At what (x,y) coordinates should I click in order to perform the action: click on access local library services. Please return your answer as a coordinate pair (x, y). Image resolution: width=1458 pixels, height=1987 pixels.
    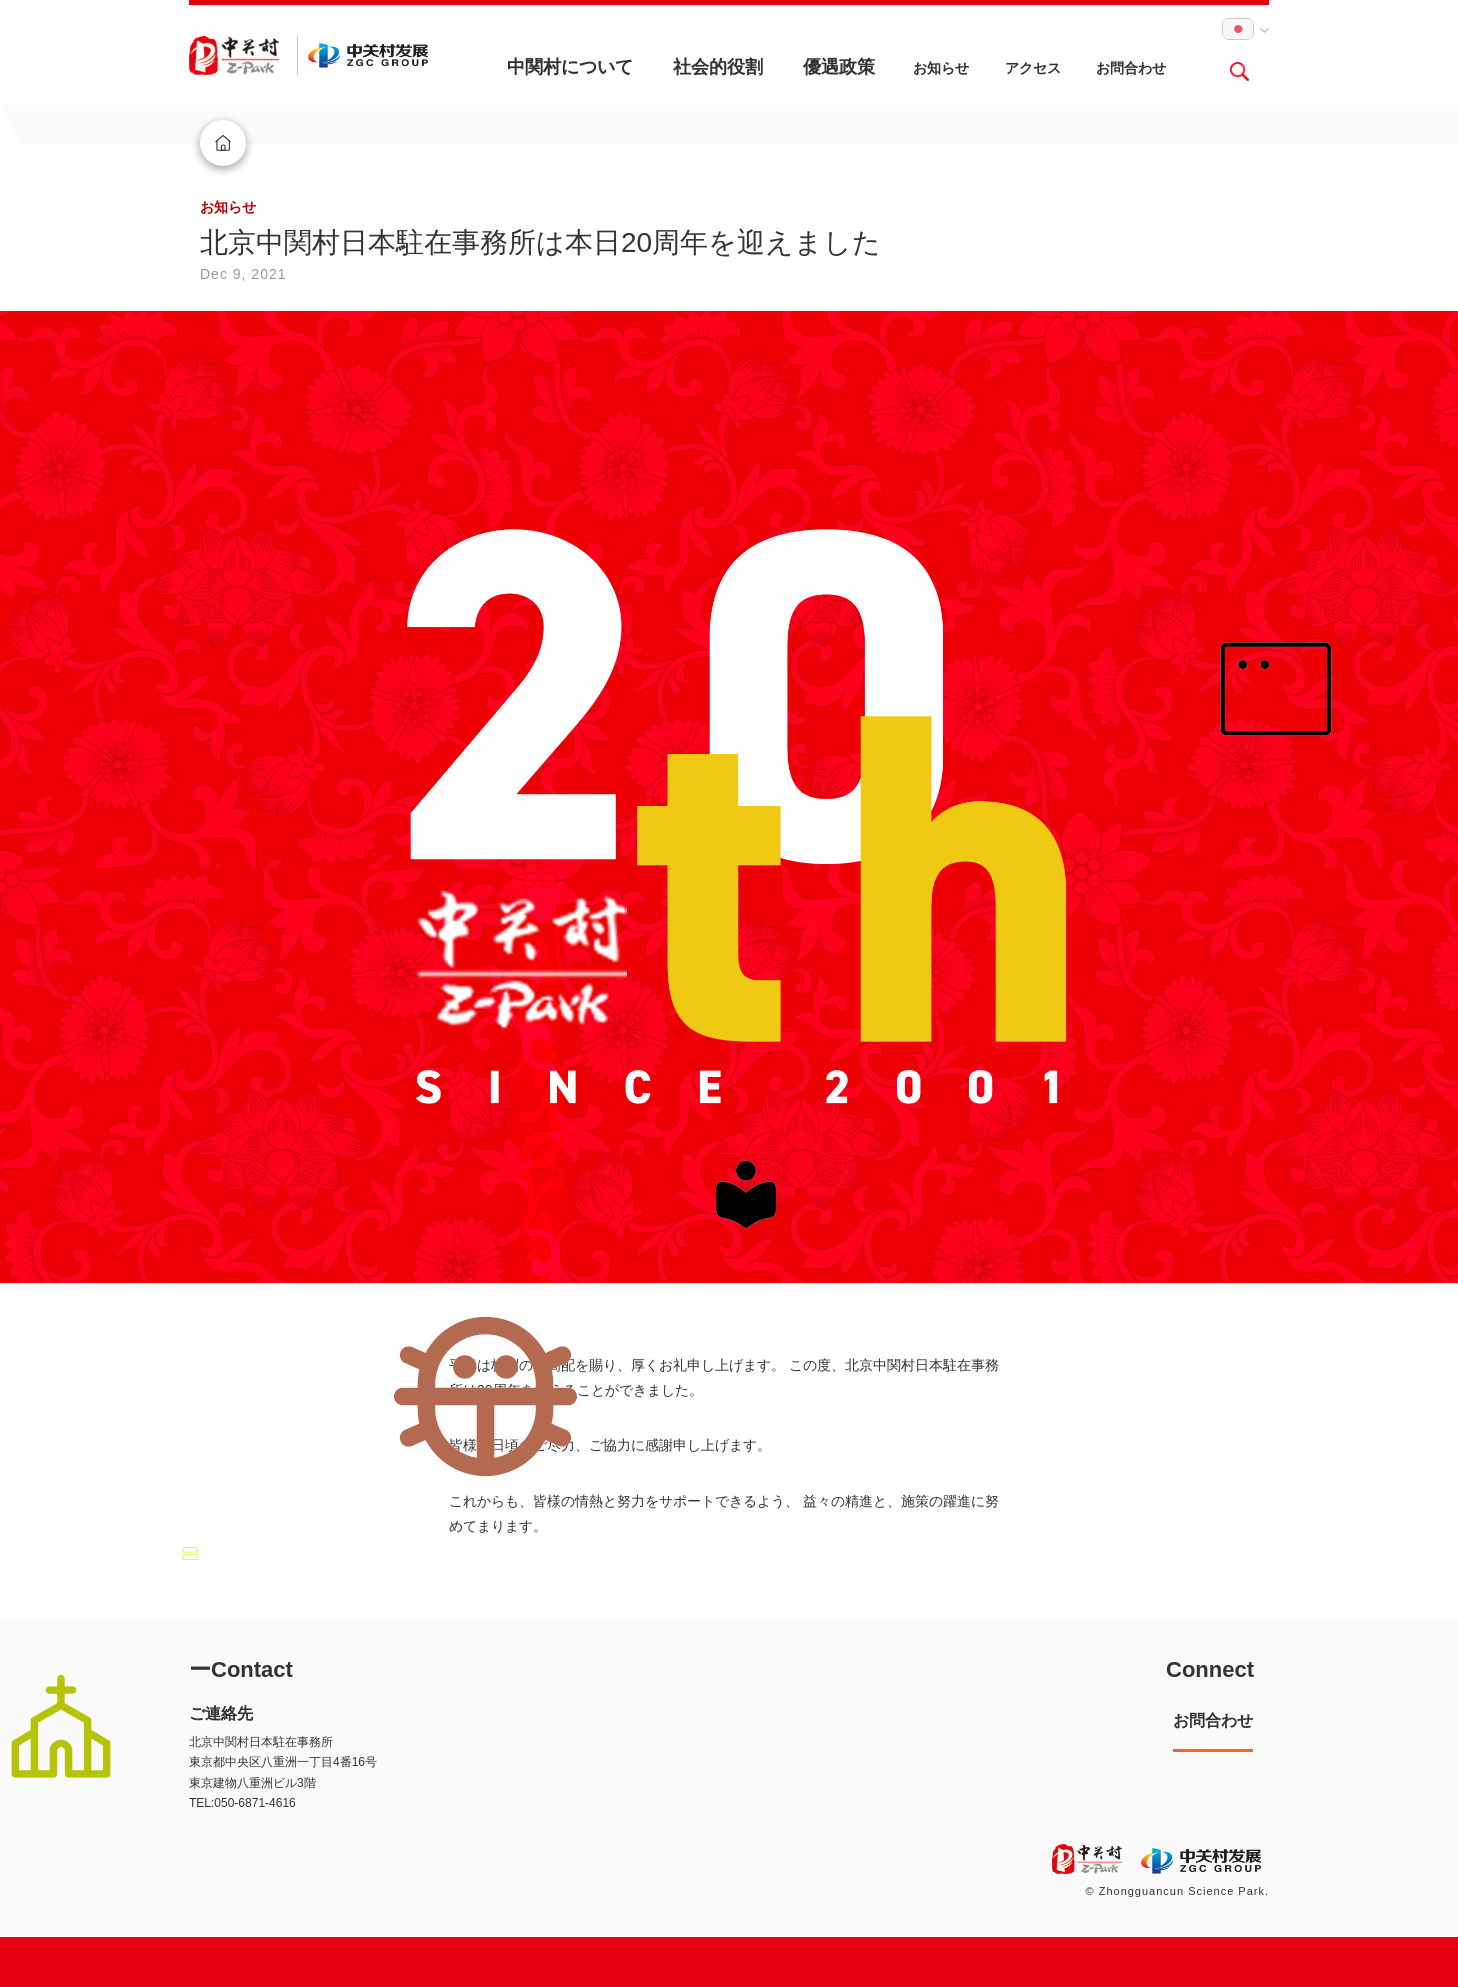
    Looking at the image, I should click on (746, 1194).